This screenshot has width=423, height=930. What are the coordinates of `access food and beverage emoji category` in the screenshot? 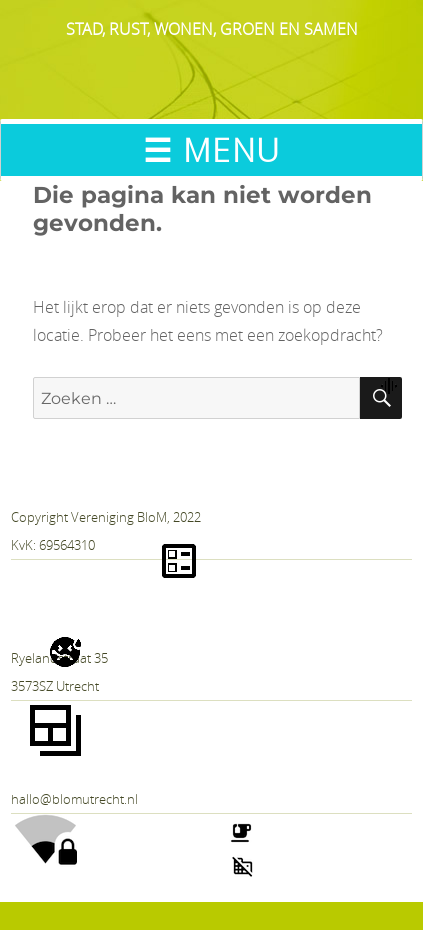 It's located at (241, 833).